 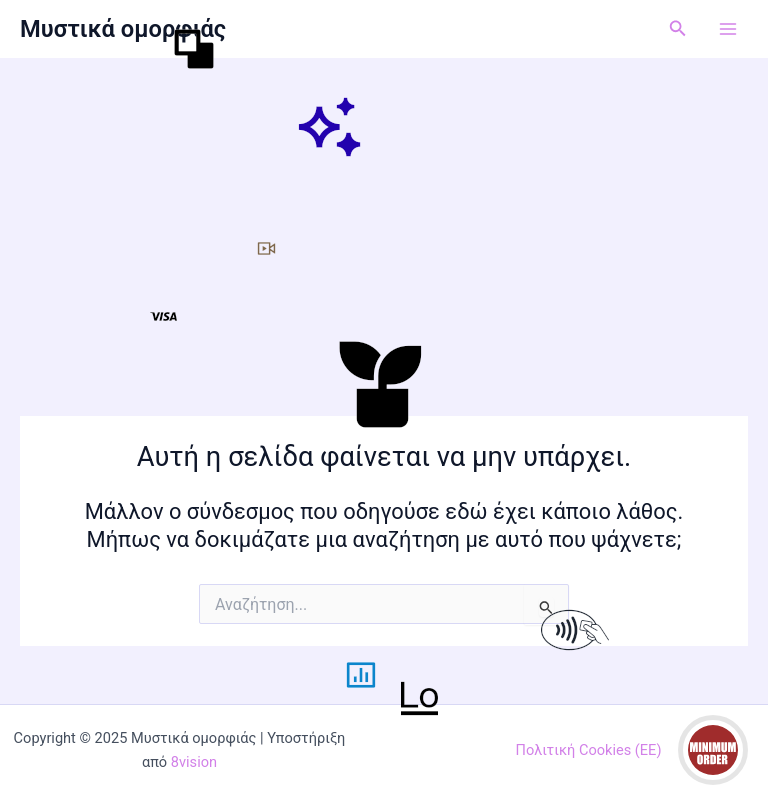 What do you see at coordinates (361, 675) in the screenshot?
I see `view analytics dashboard` at bounding box center [361, 675].